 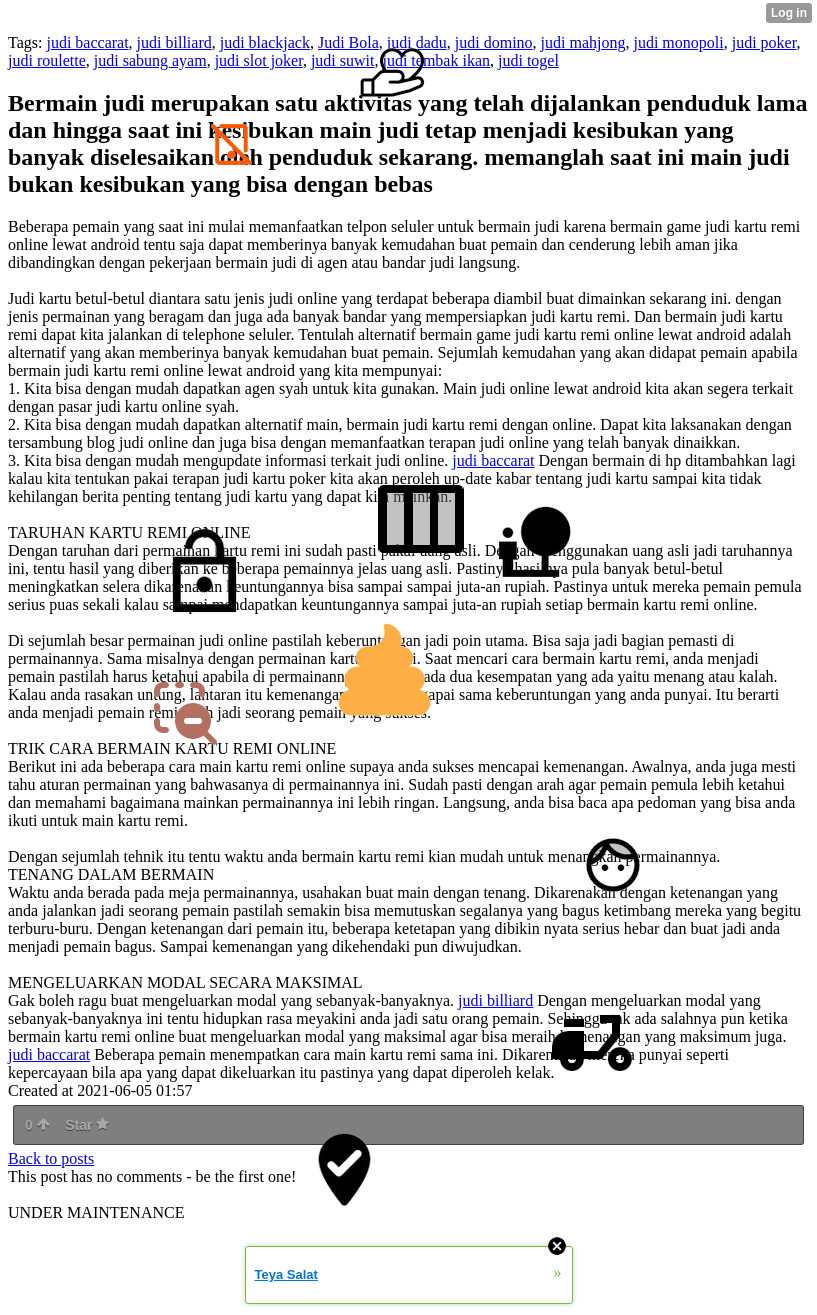 I want to click on switch to week view in a calendar, so click(x=421, y=519).